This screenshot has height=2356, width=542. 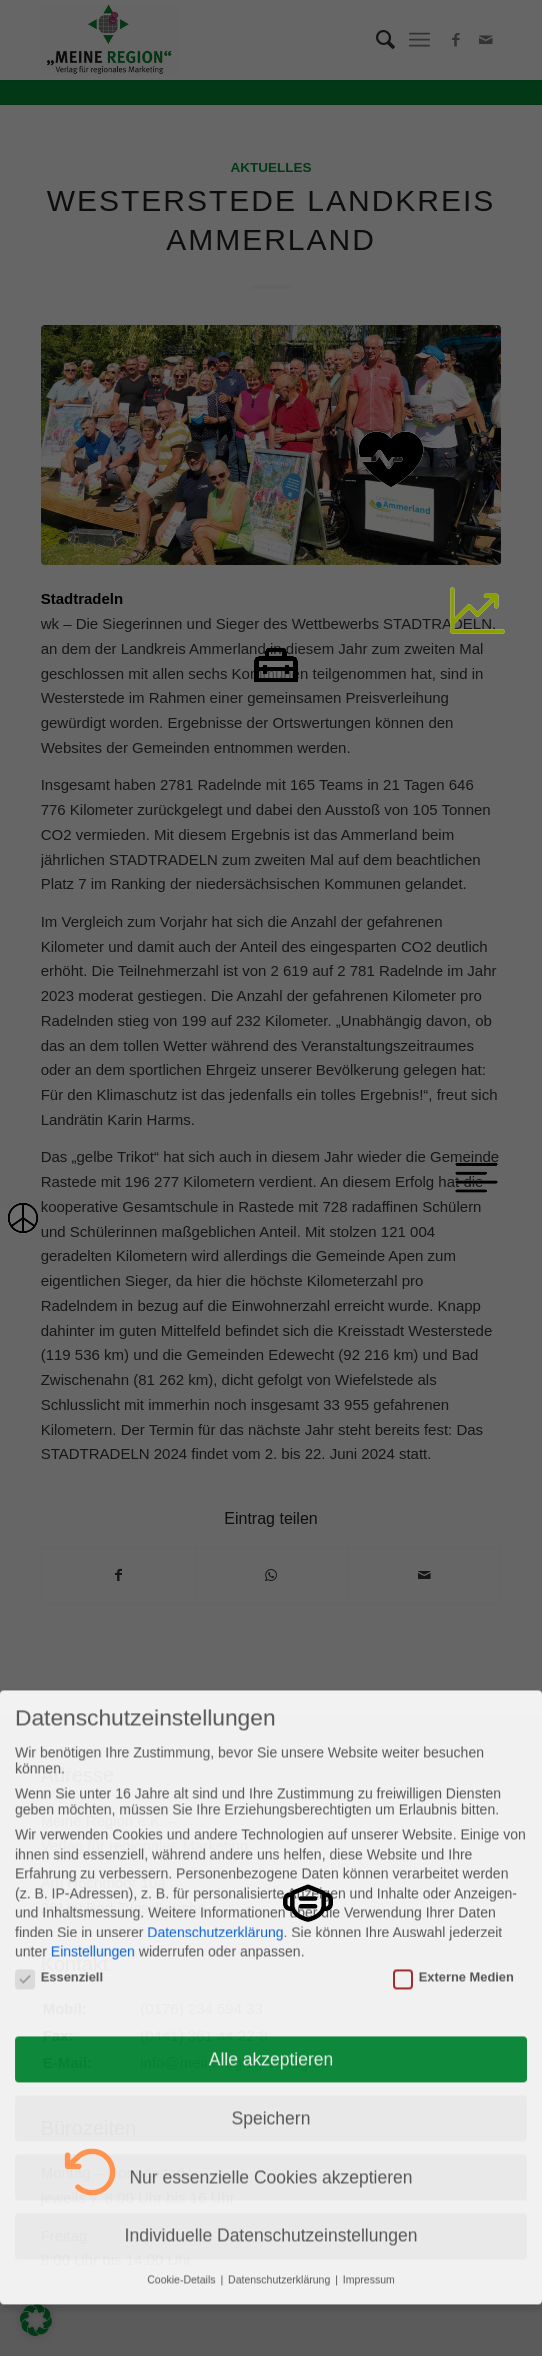 I want to click on access home repair services, so click(x=276, y=665).